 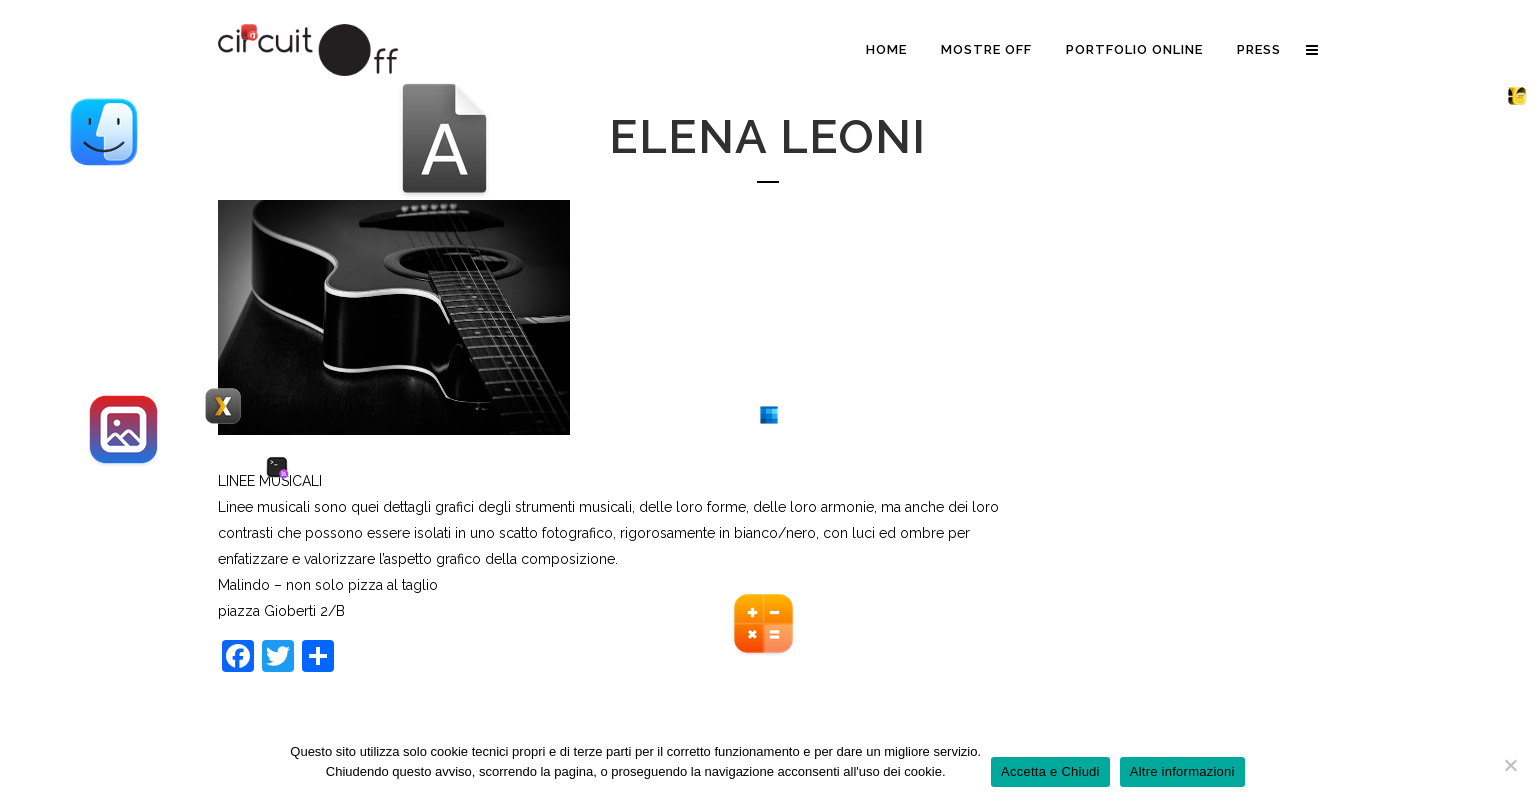 I want to click on open Tuba, a Mastodon and Fediverse client, so click(x=1517, y=96).